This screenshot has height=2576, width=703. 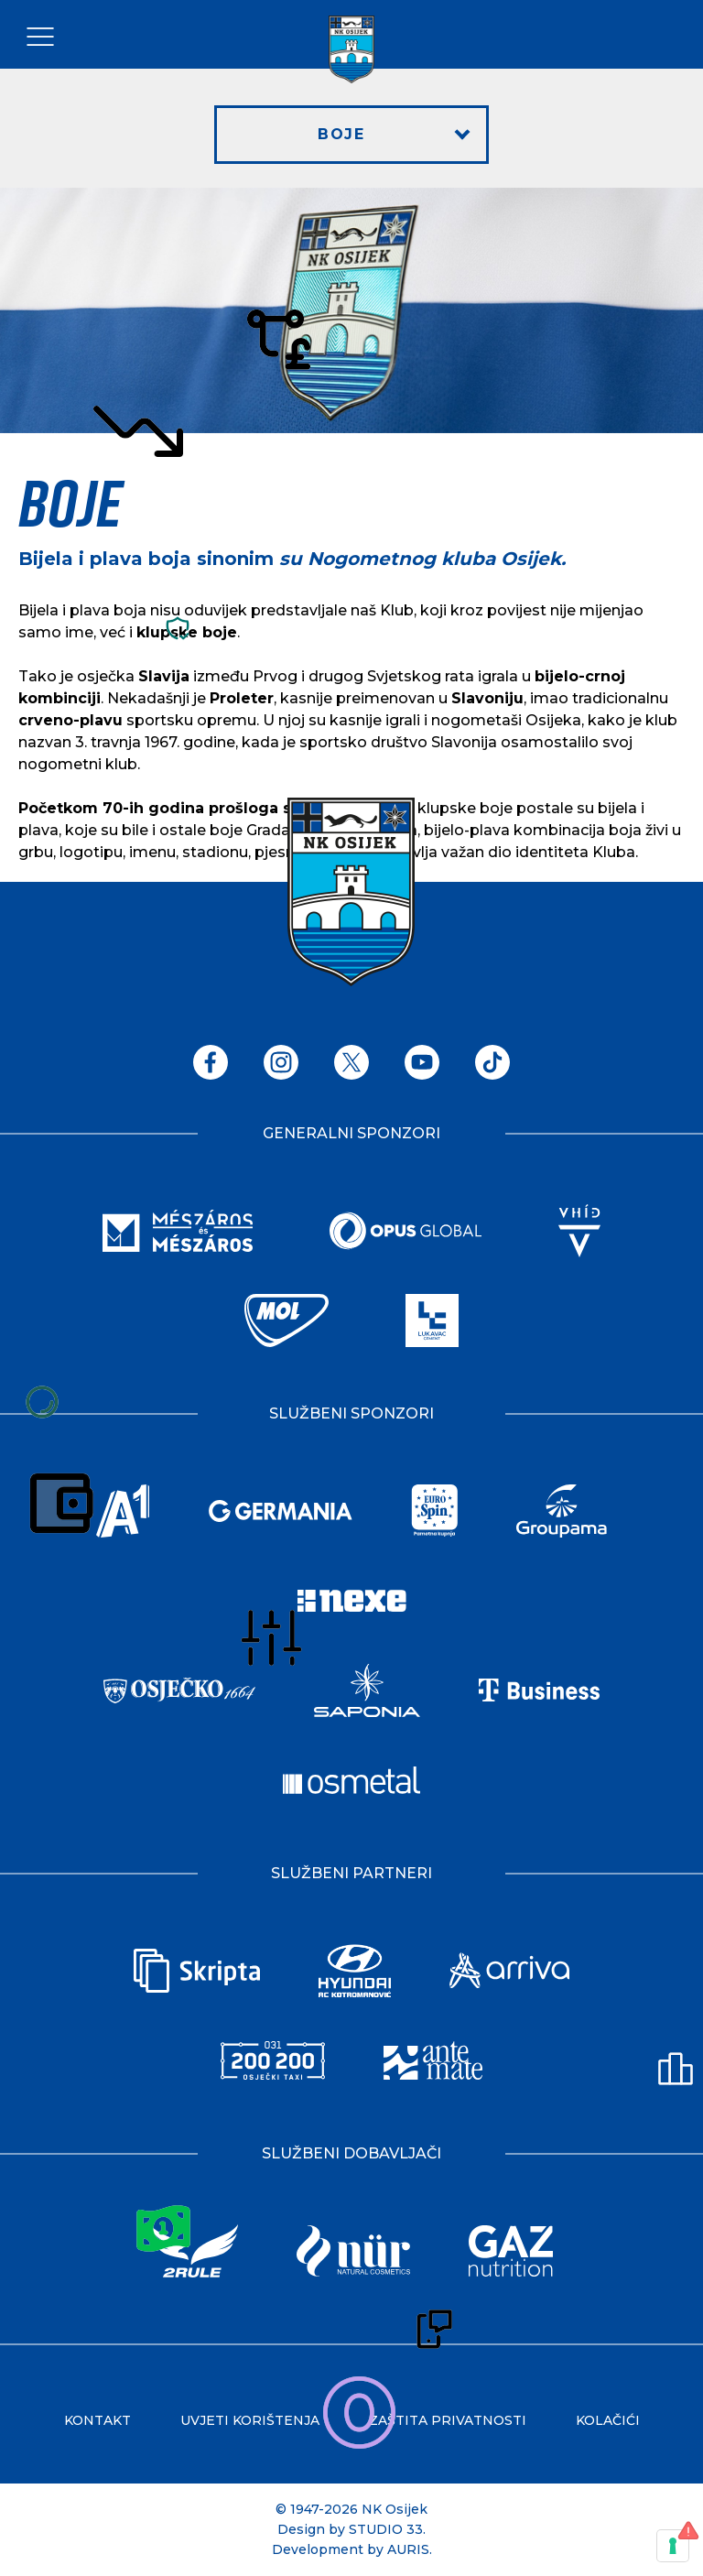 I want to click on transfer funds in pounds sterling, so click(x=278, y=341).